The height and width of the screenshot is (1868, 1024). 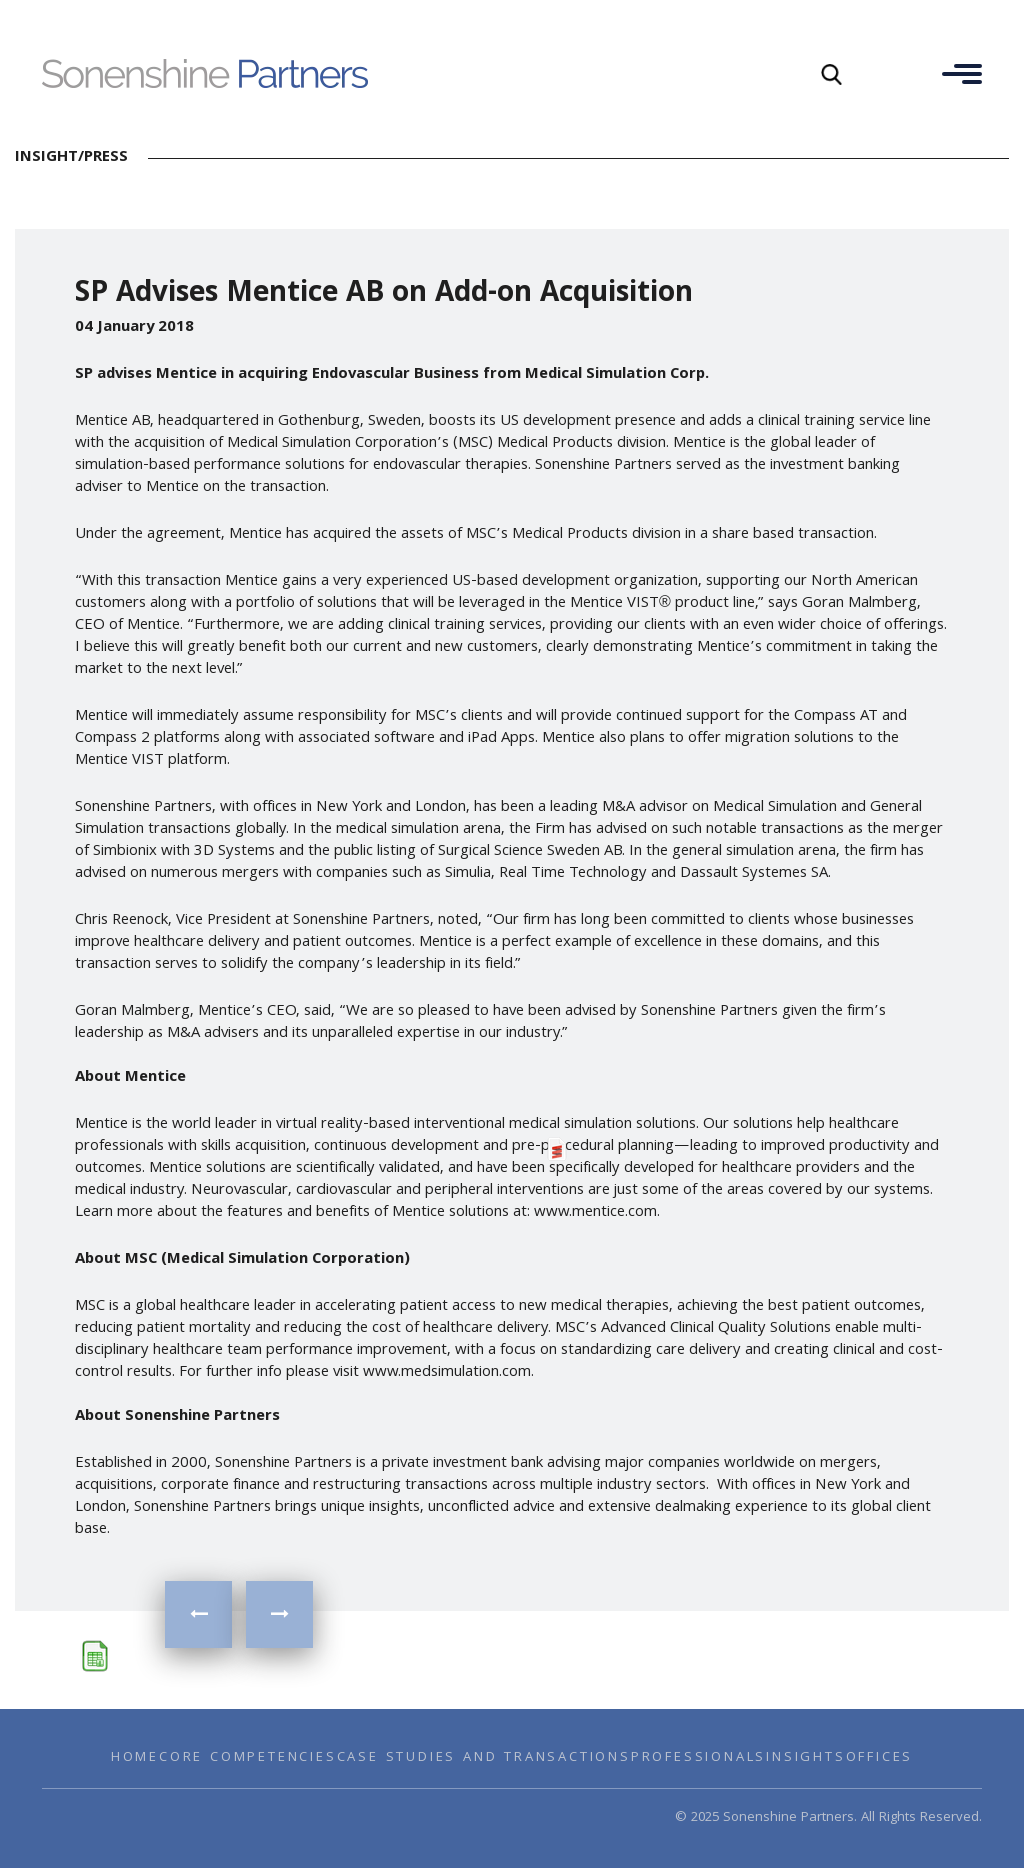 I want to click on libreoffice calc spreadsheet template file, so click(x=95, y=1656).